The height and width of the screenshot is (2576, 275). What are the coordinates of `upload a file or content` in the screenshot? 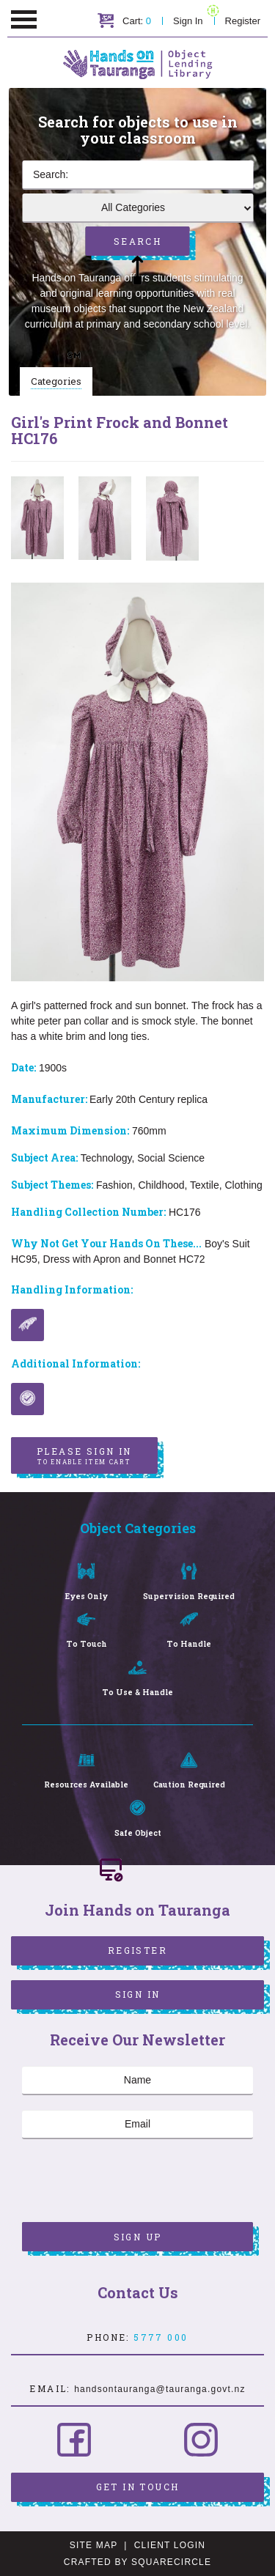 It's located at (137, 270).